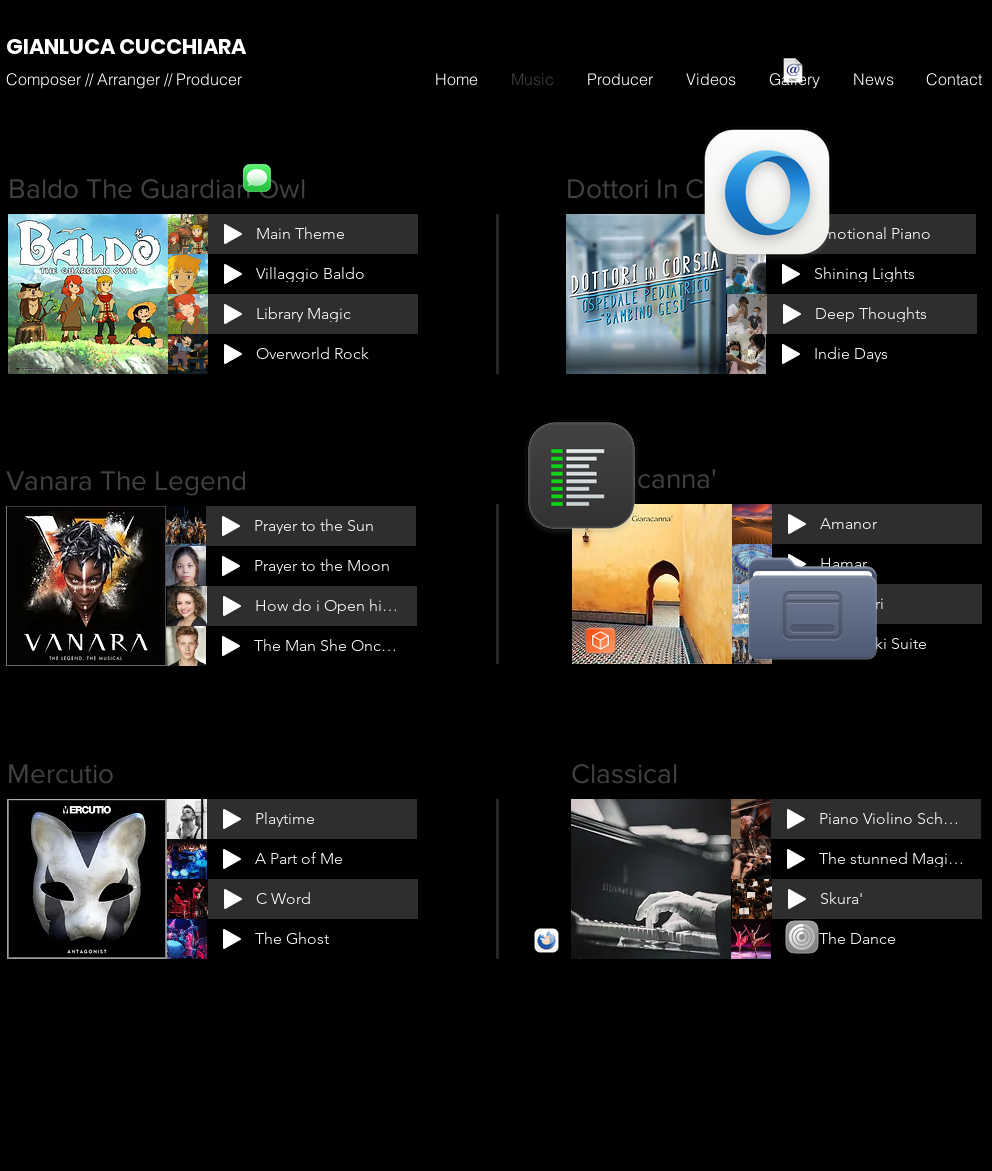 This screenshot has height=1171, width=992. Describe the element at coordinates (812, 608) in the screenshot. I see `open desktop folder` at that location.